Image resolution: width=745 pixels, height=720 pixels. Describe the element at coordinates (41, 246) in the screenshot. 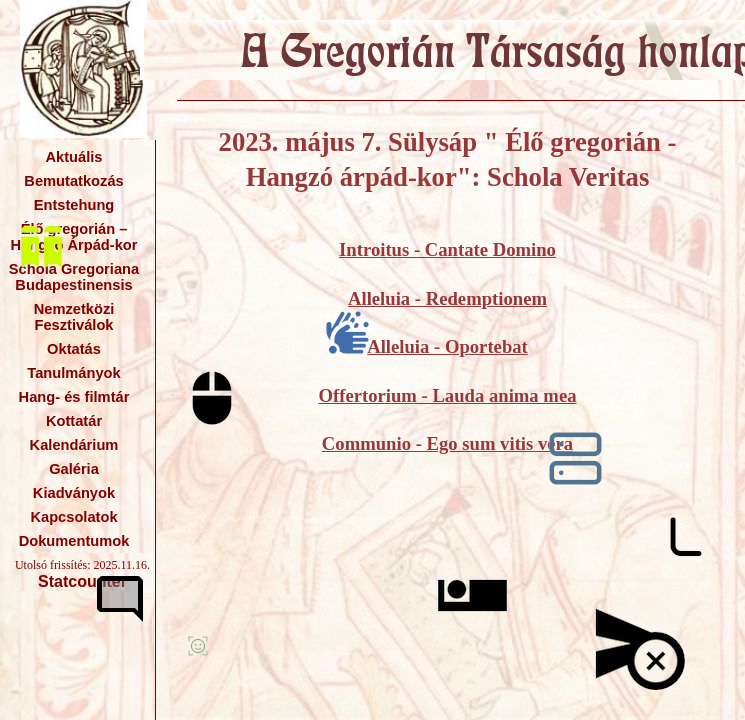

I see `locate nearby portable restrooms` at that location.